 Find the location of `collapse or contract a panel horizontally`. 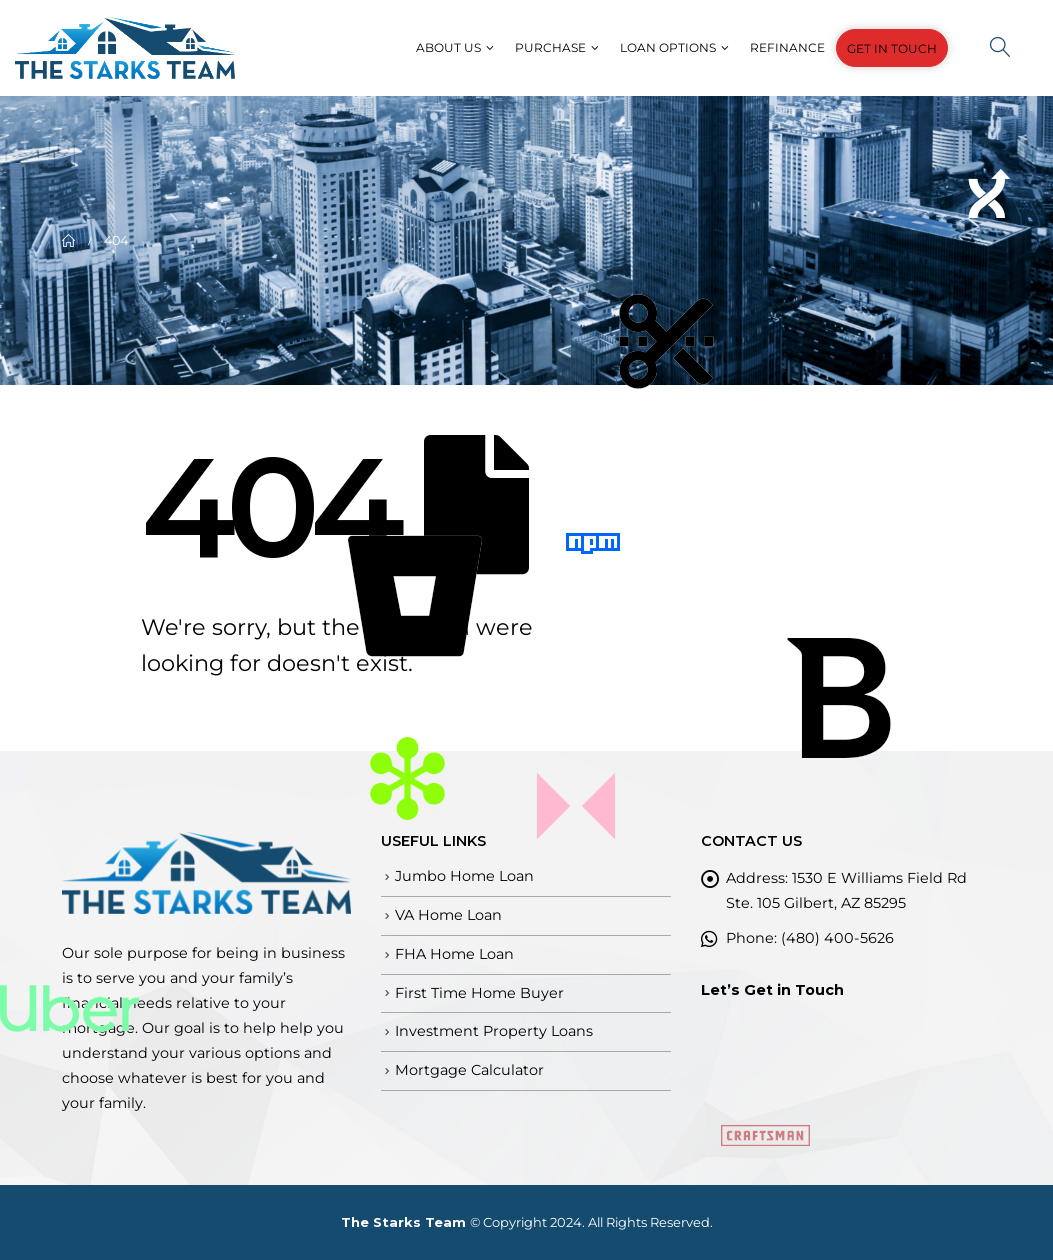

collapse or contract a panel horizontally is located at coordinates (576, 806).